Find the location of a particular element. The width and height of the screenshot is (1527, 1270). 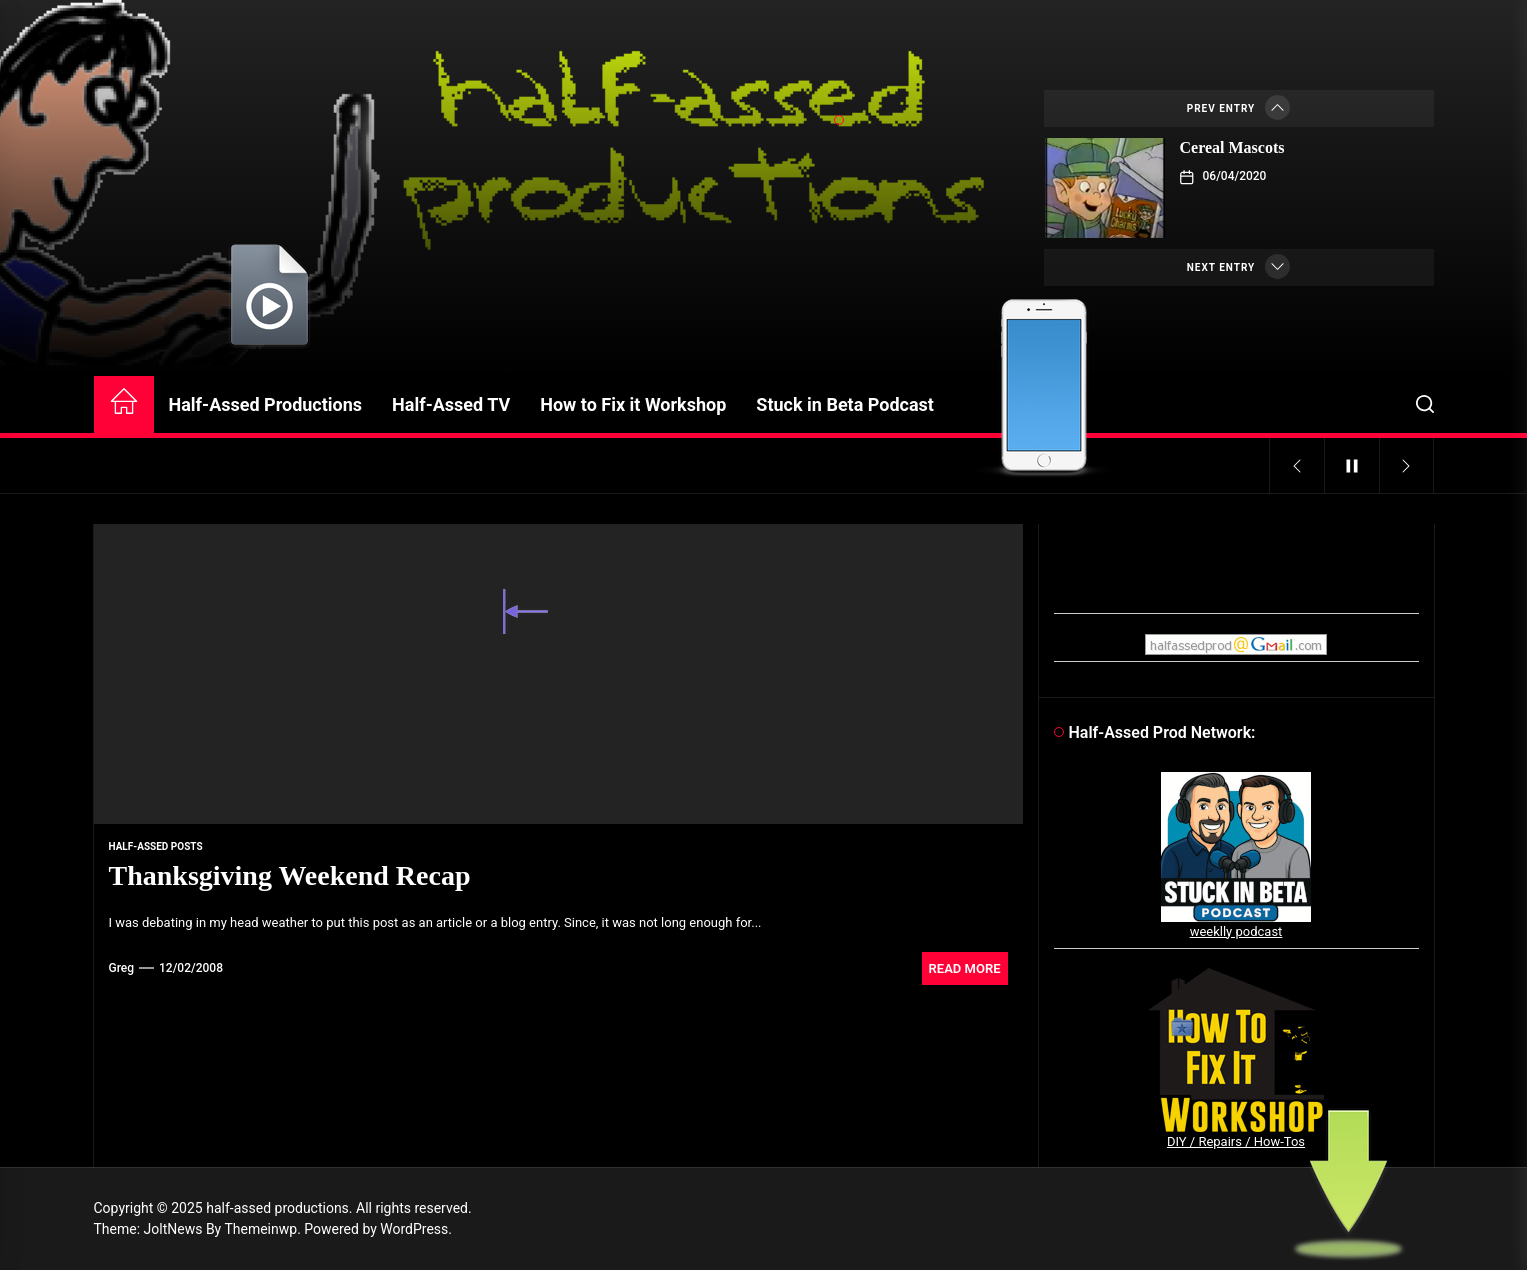

a kdenlive title clip file is located at coordinates (269, 296).